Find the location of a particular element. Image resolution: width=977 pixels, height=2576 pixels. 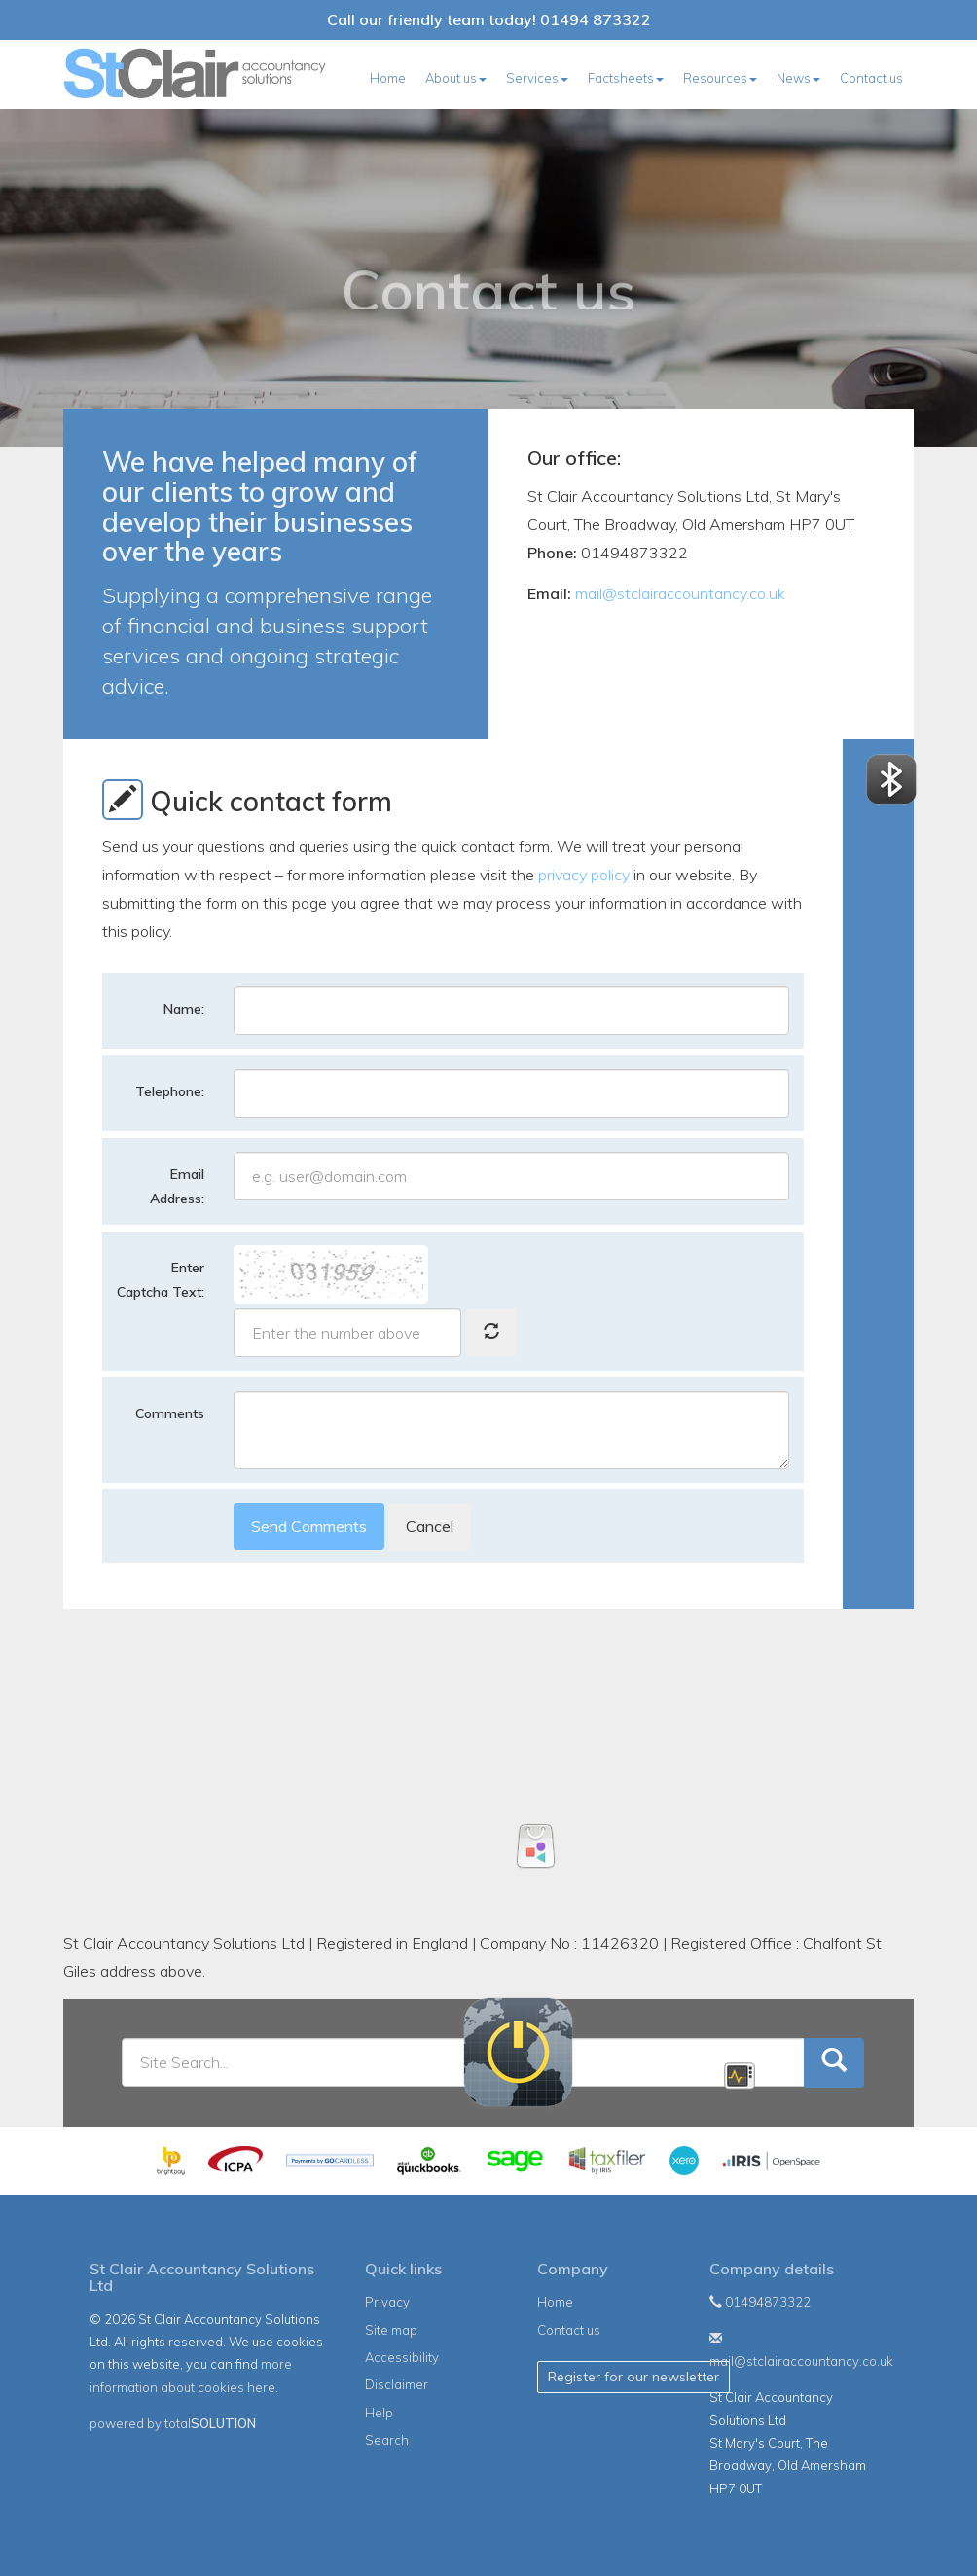

open the software center to browse and install apps is located at coordinates (535, 1845).